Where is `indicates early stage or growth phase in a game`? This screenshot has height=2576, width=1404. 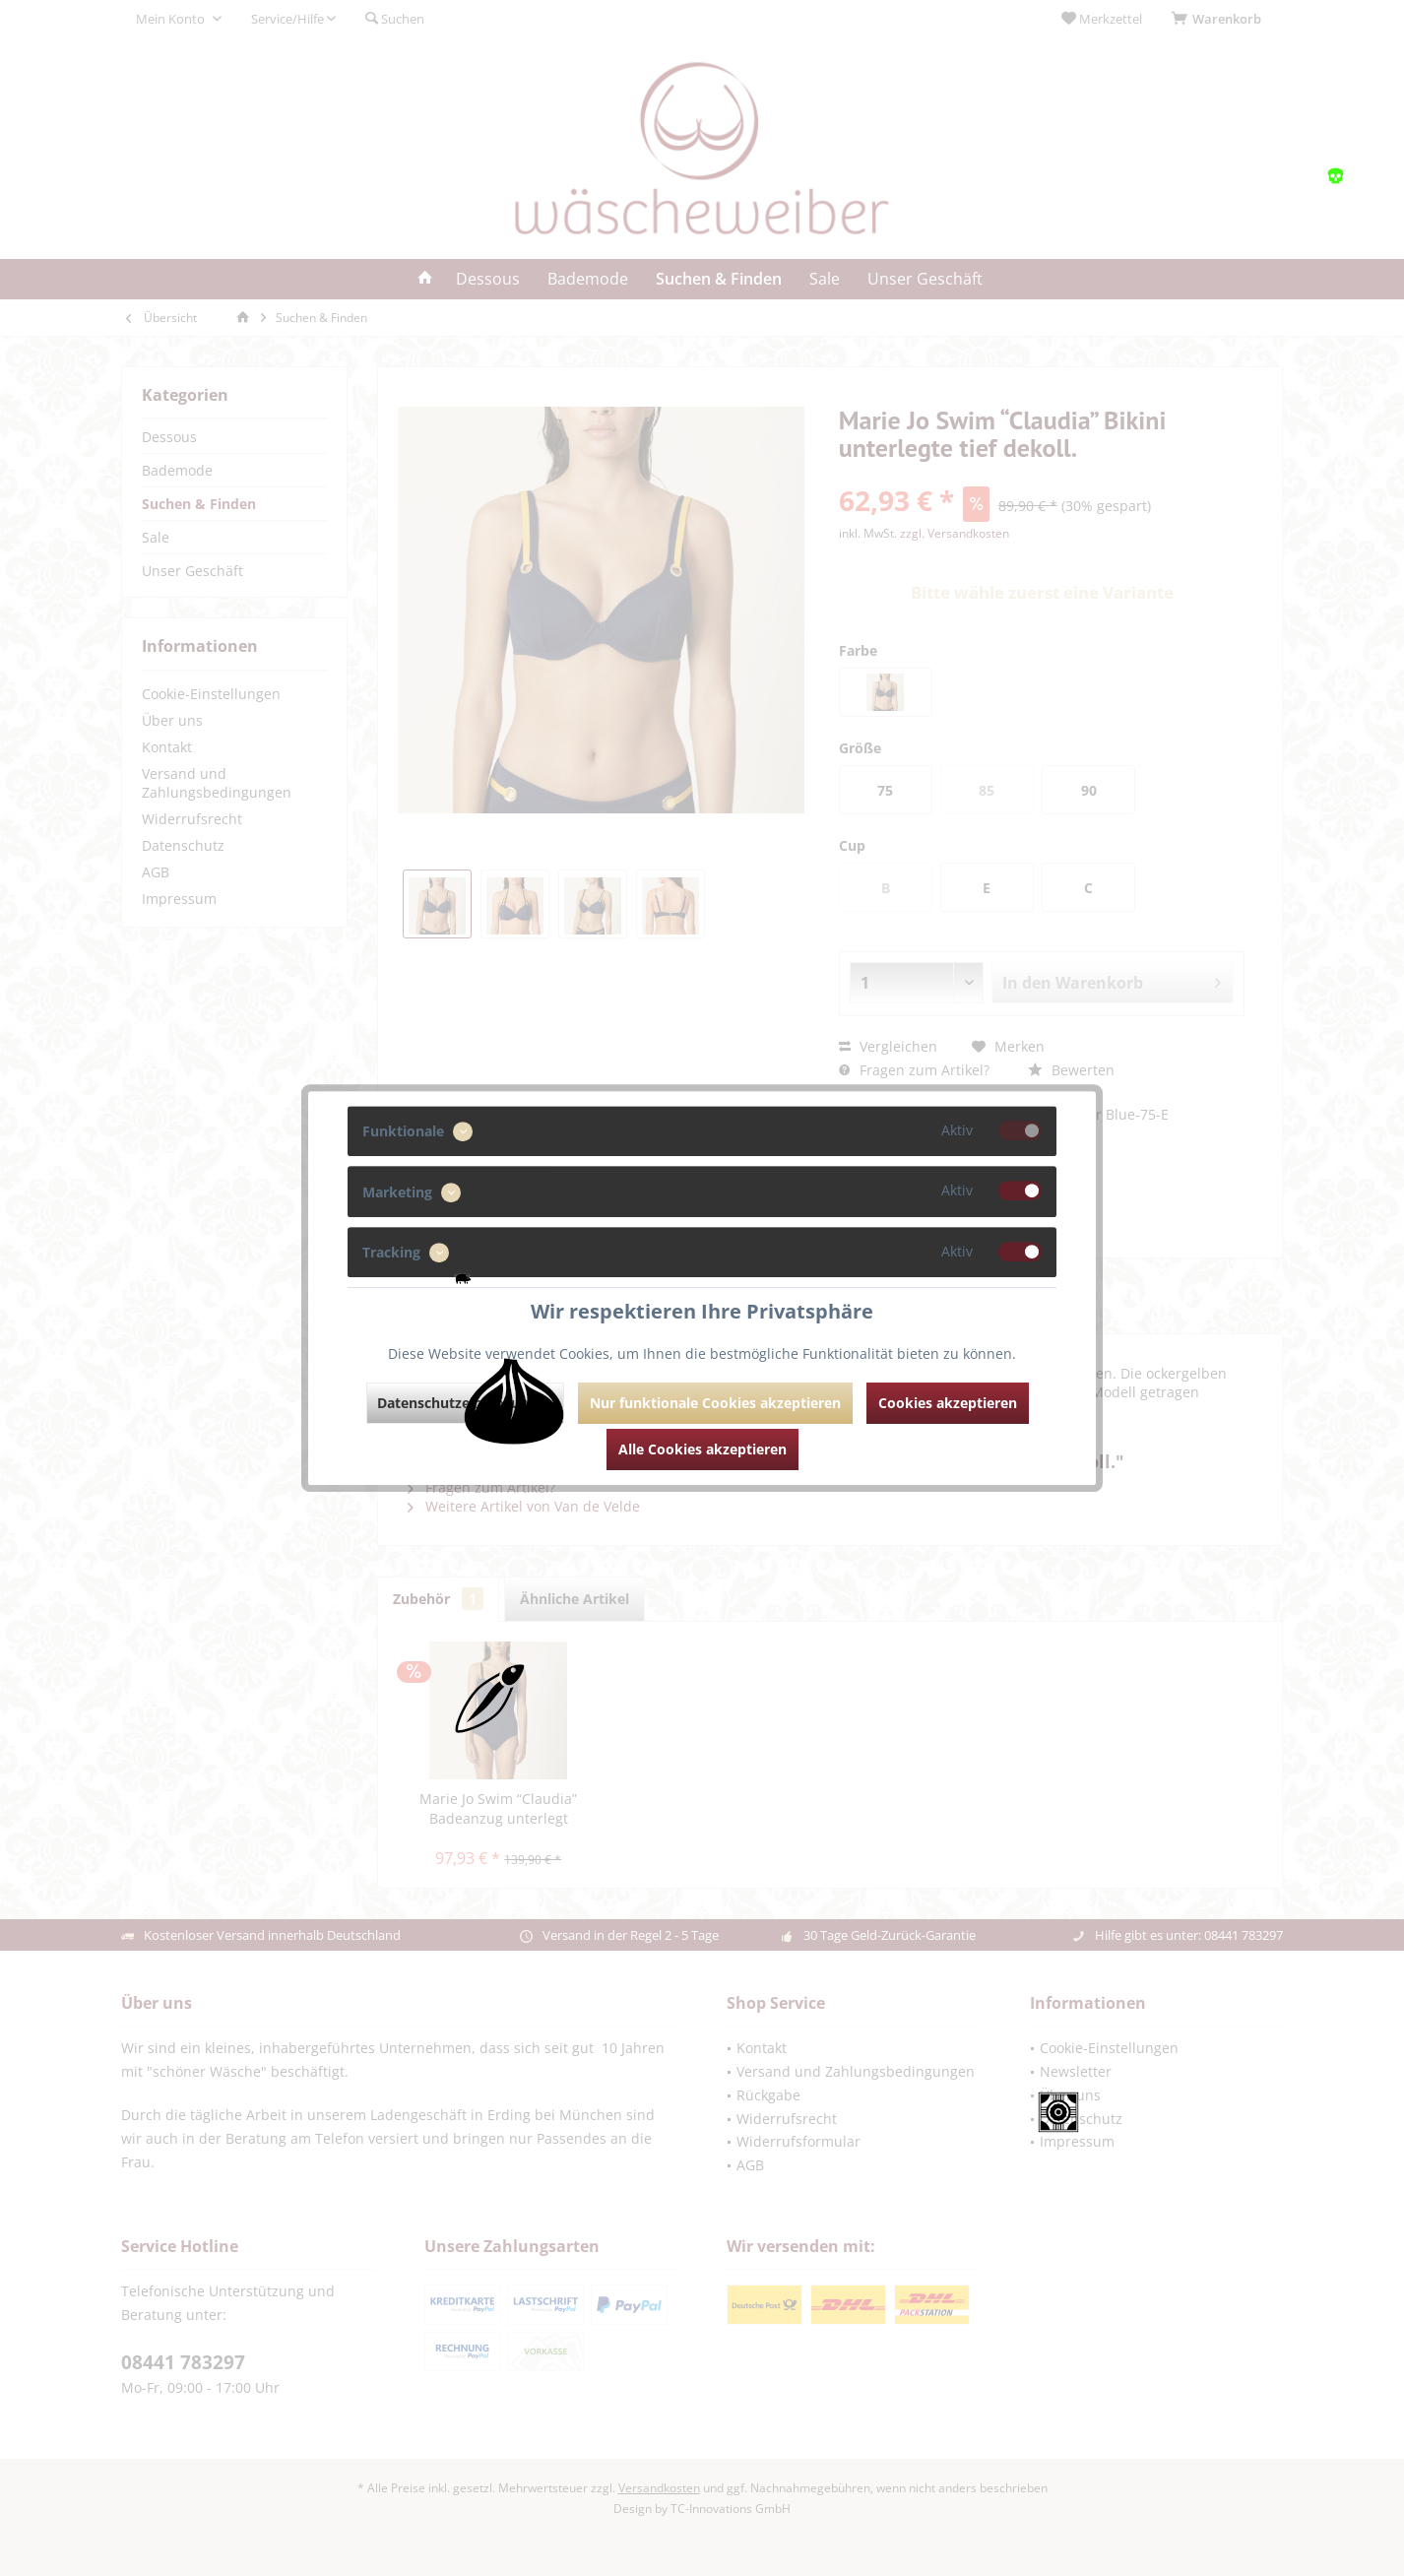 indicates early stage or growth phase in a game is located at coordinates (489, 1697).